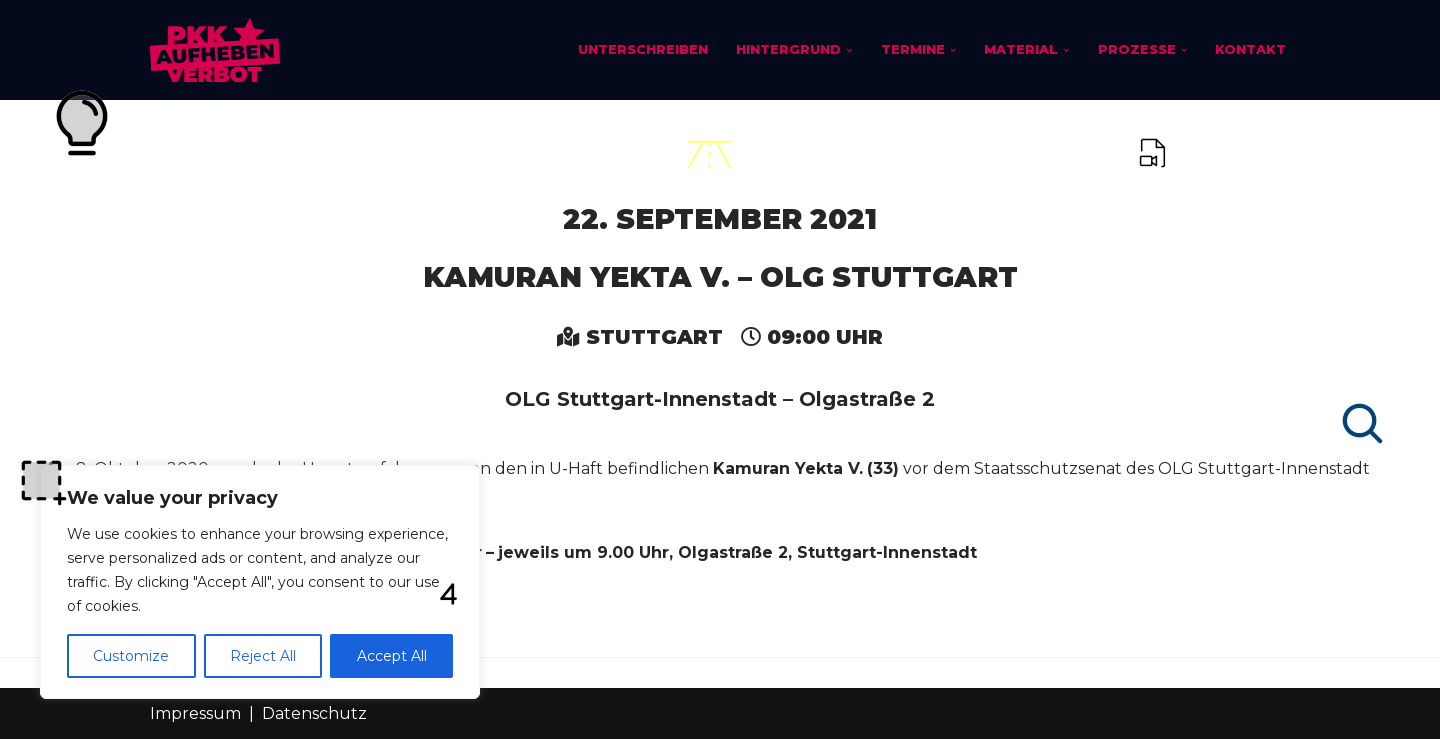 The height and width of the screenshot is (739, 1440). Describe the element at coordinates (1362, 423) in the screenshot. I see `search for content or items` at that location.